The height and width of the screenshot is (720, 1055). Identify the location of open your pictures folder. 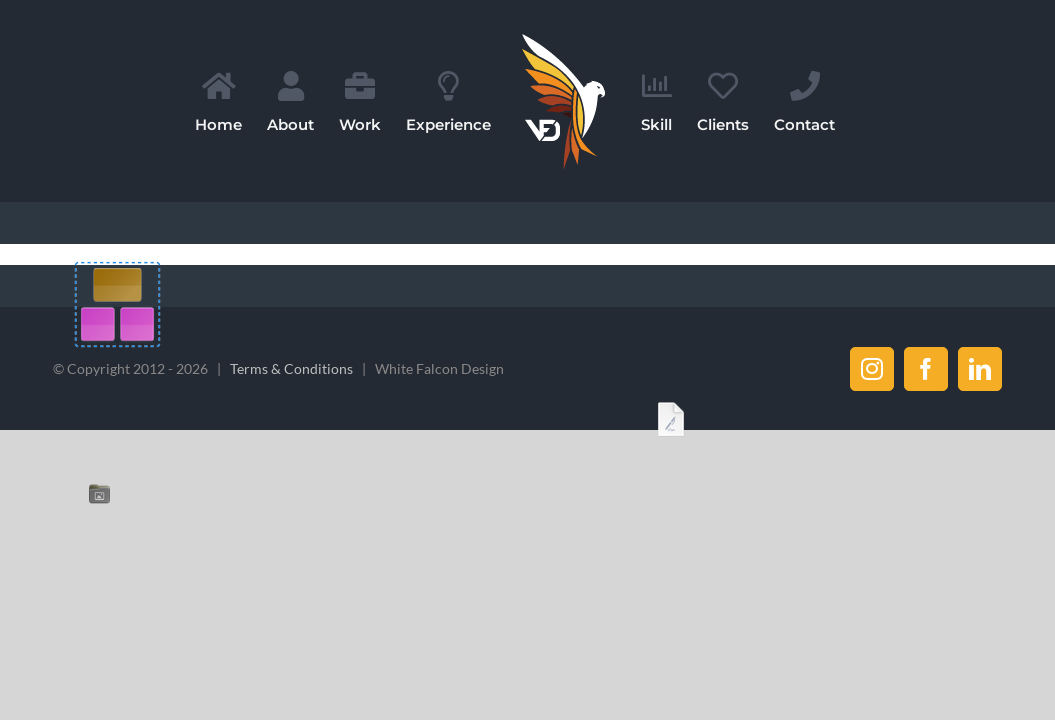
(99, 493).